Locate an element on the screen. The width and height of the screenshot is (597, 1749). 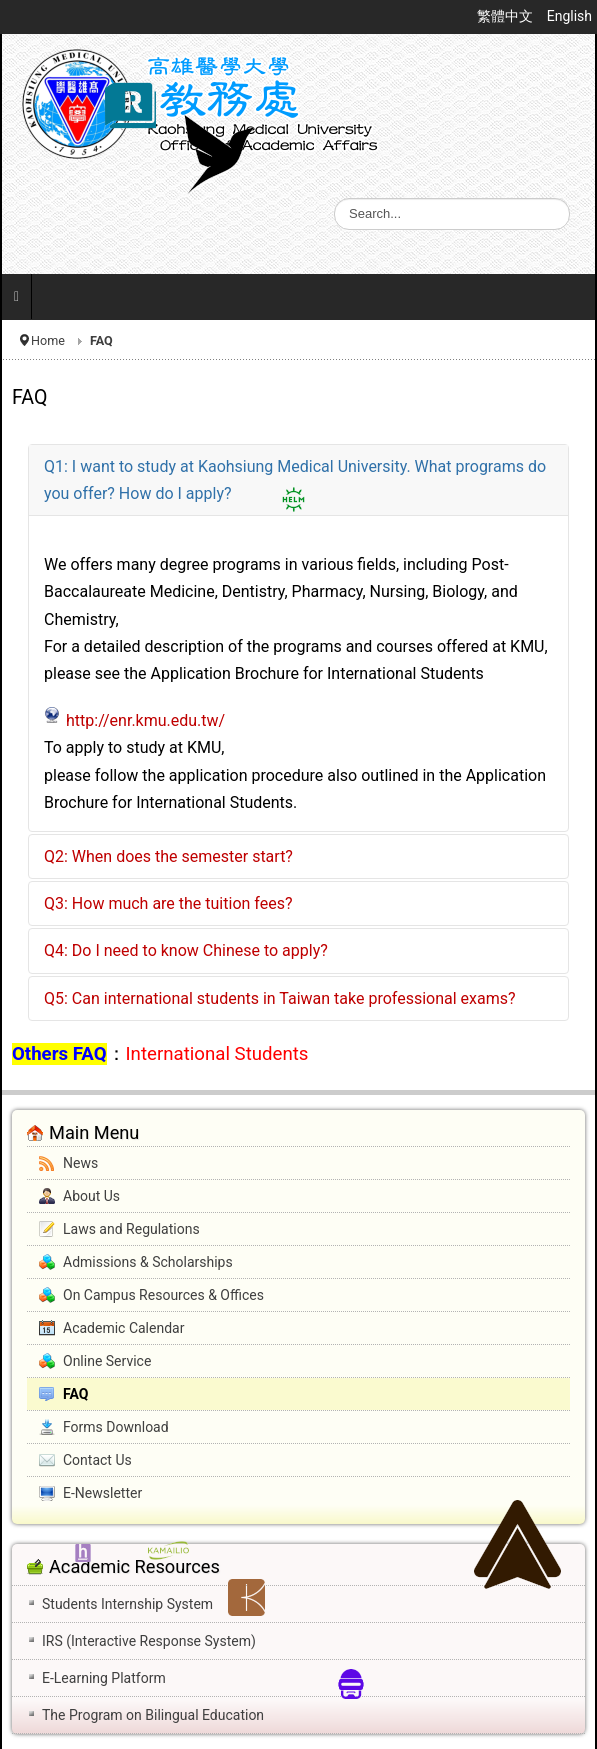
kaniko container build tool logo is located at coordinates (246, 1597).